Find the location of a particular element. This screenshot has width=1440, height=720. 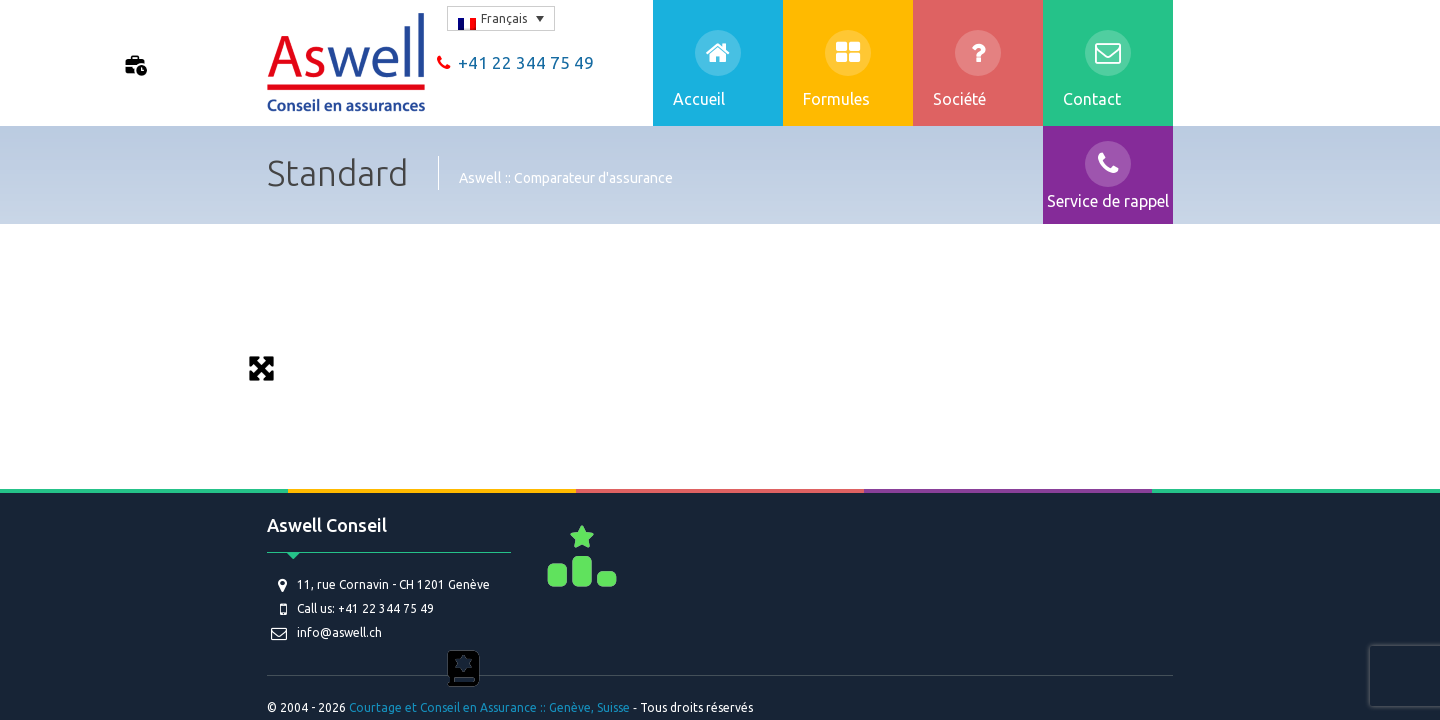

view leaderboard rankings is located at coordinates (582, 556).